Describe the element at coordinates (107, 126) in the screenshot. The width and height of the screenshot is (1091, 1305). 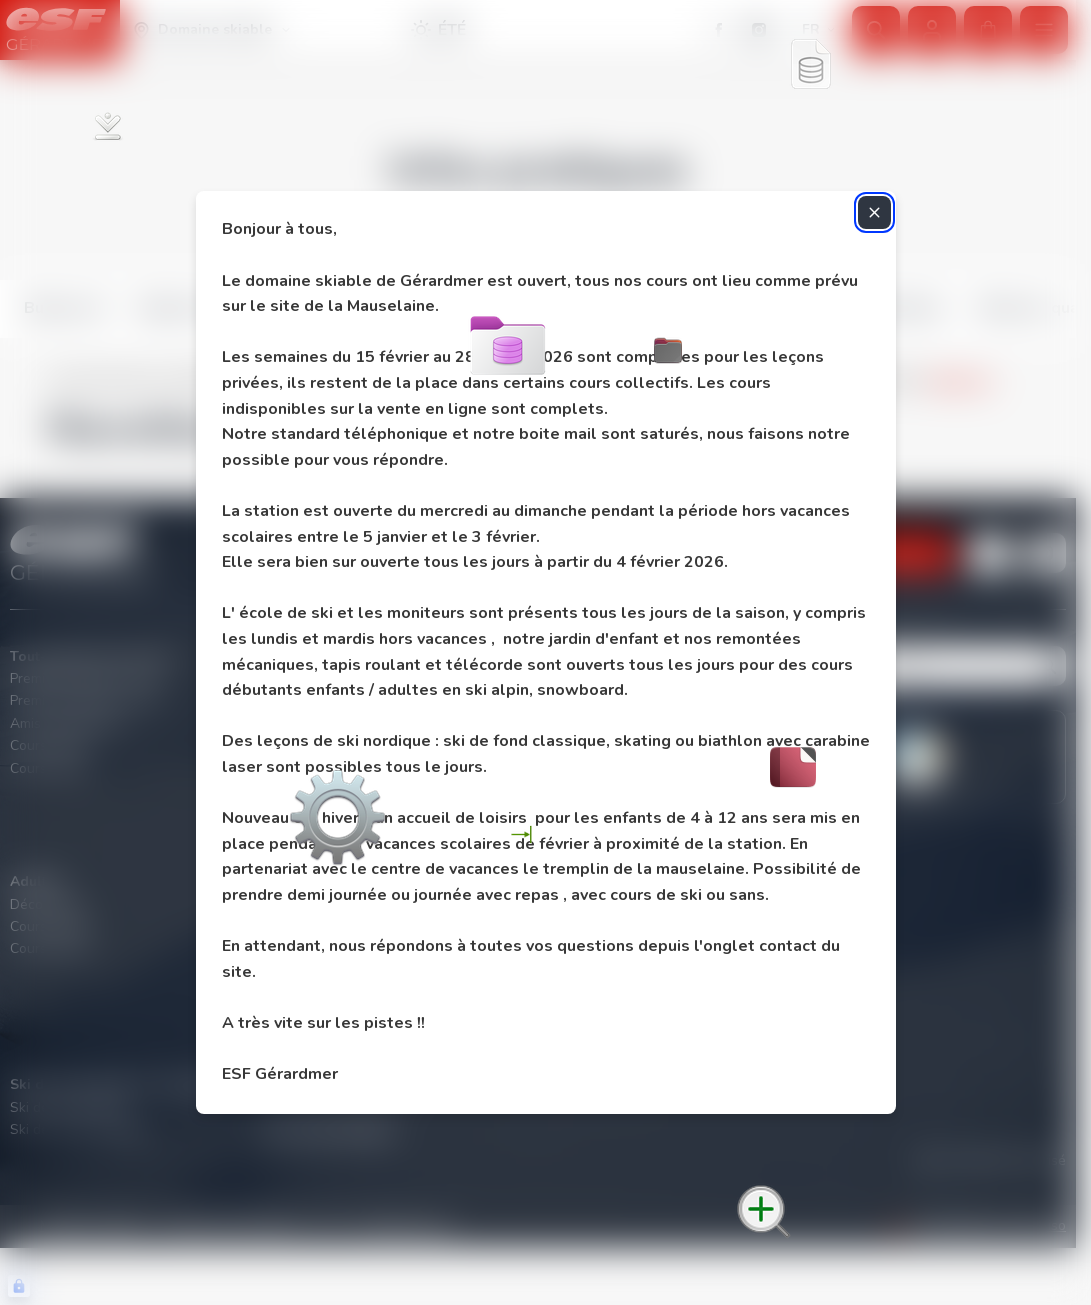
I see `scroll to bottom of page or list` at that location.